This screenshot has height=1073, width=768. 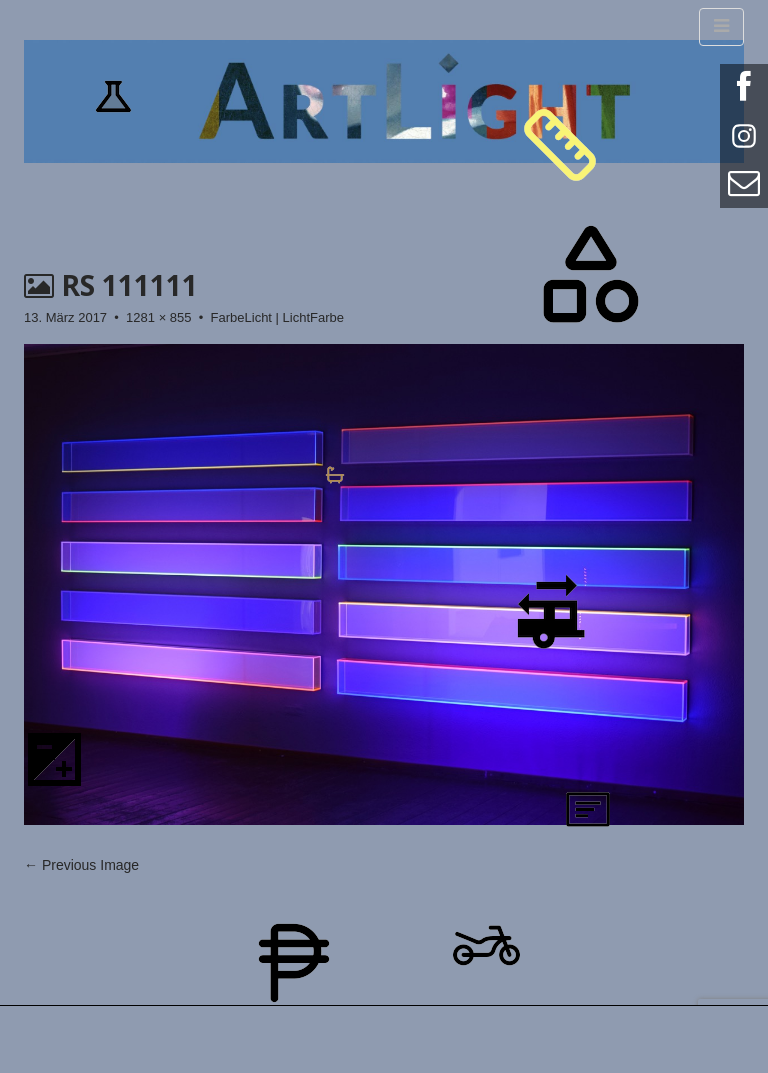 What do you see at coordinates (560, 145) in the screenshot?
I see `access measurement tools` at bounding box center [560, 145].